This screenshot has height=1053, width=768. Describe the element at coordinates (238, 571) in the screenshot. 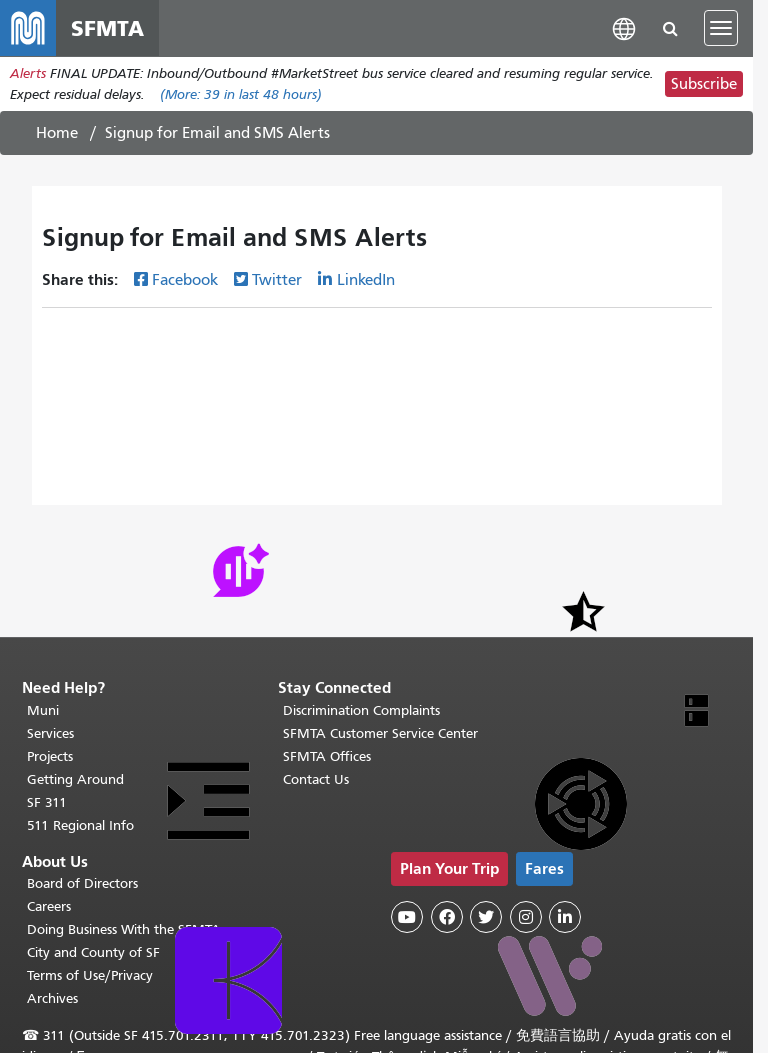

I see `start a voice conversation with AI assistant` at that location.